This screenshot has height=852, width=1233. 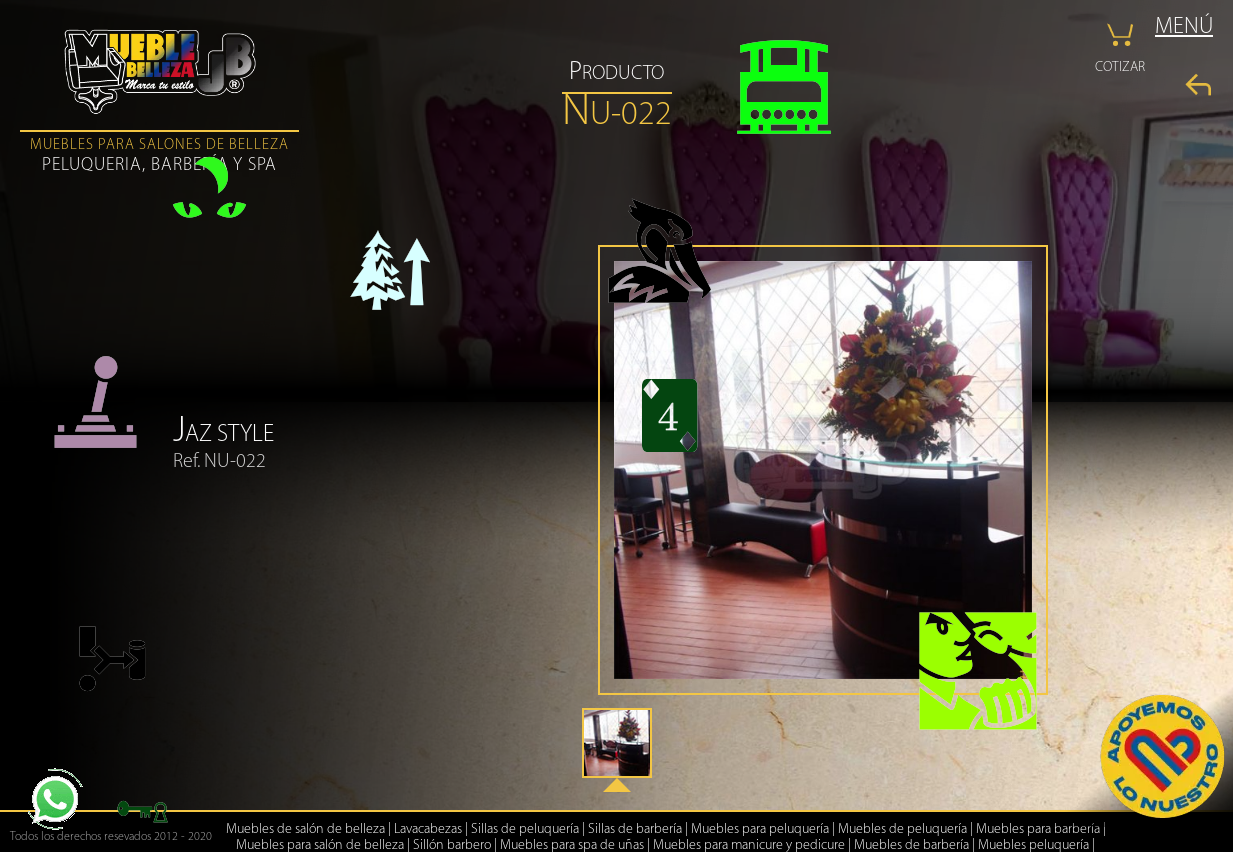 I want to click on open the crafting menu, so click(x=113, y=660).